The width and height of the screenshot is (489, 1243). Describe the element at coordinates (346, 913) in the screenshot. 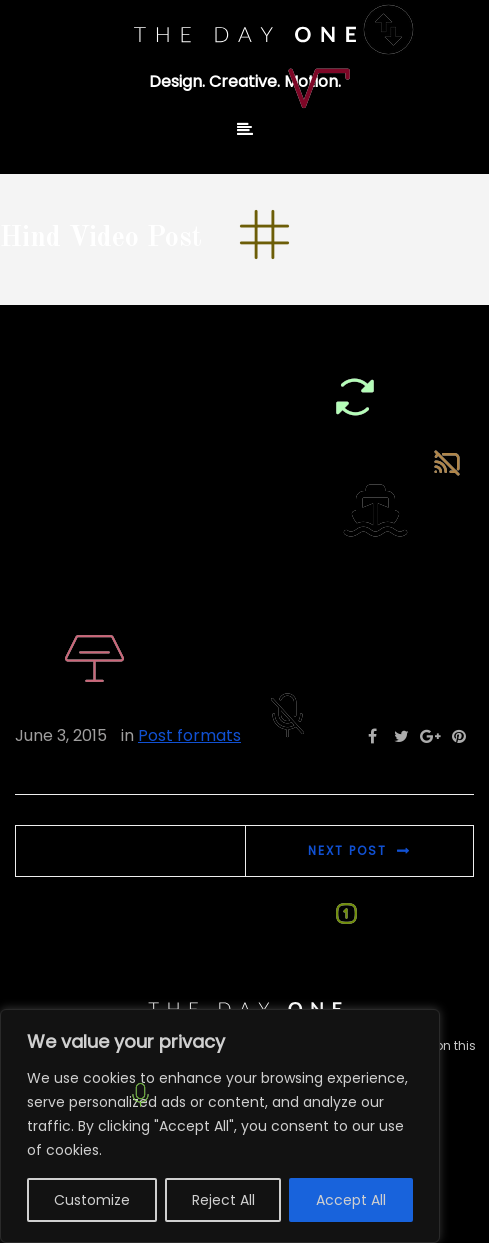

I see `indicates the first item or step in a sequence` at that location.